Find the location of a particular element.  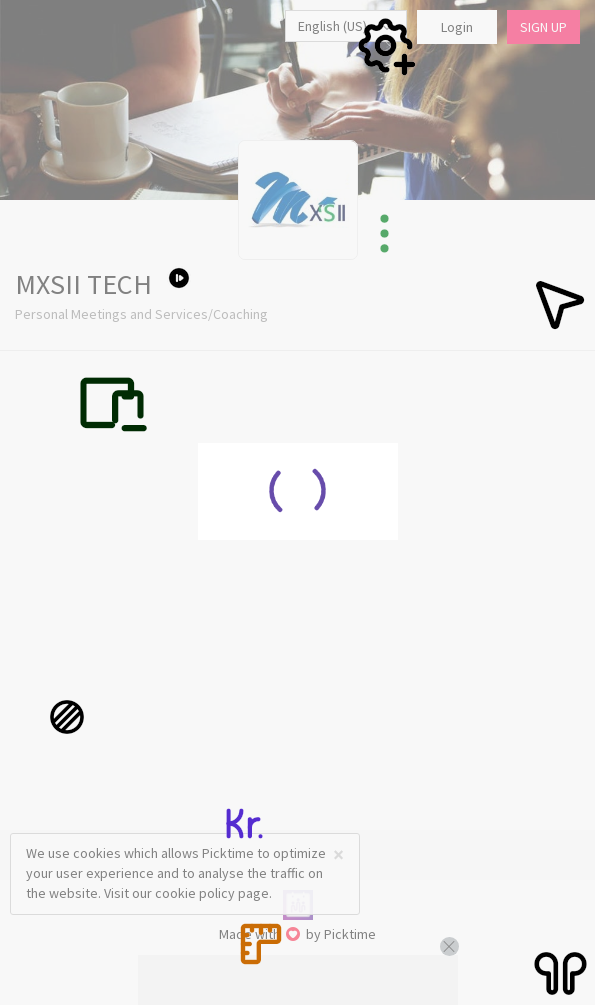

add new settings or preferences is located at coordinates (385, 45).